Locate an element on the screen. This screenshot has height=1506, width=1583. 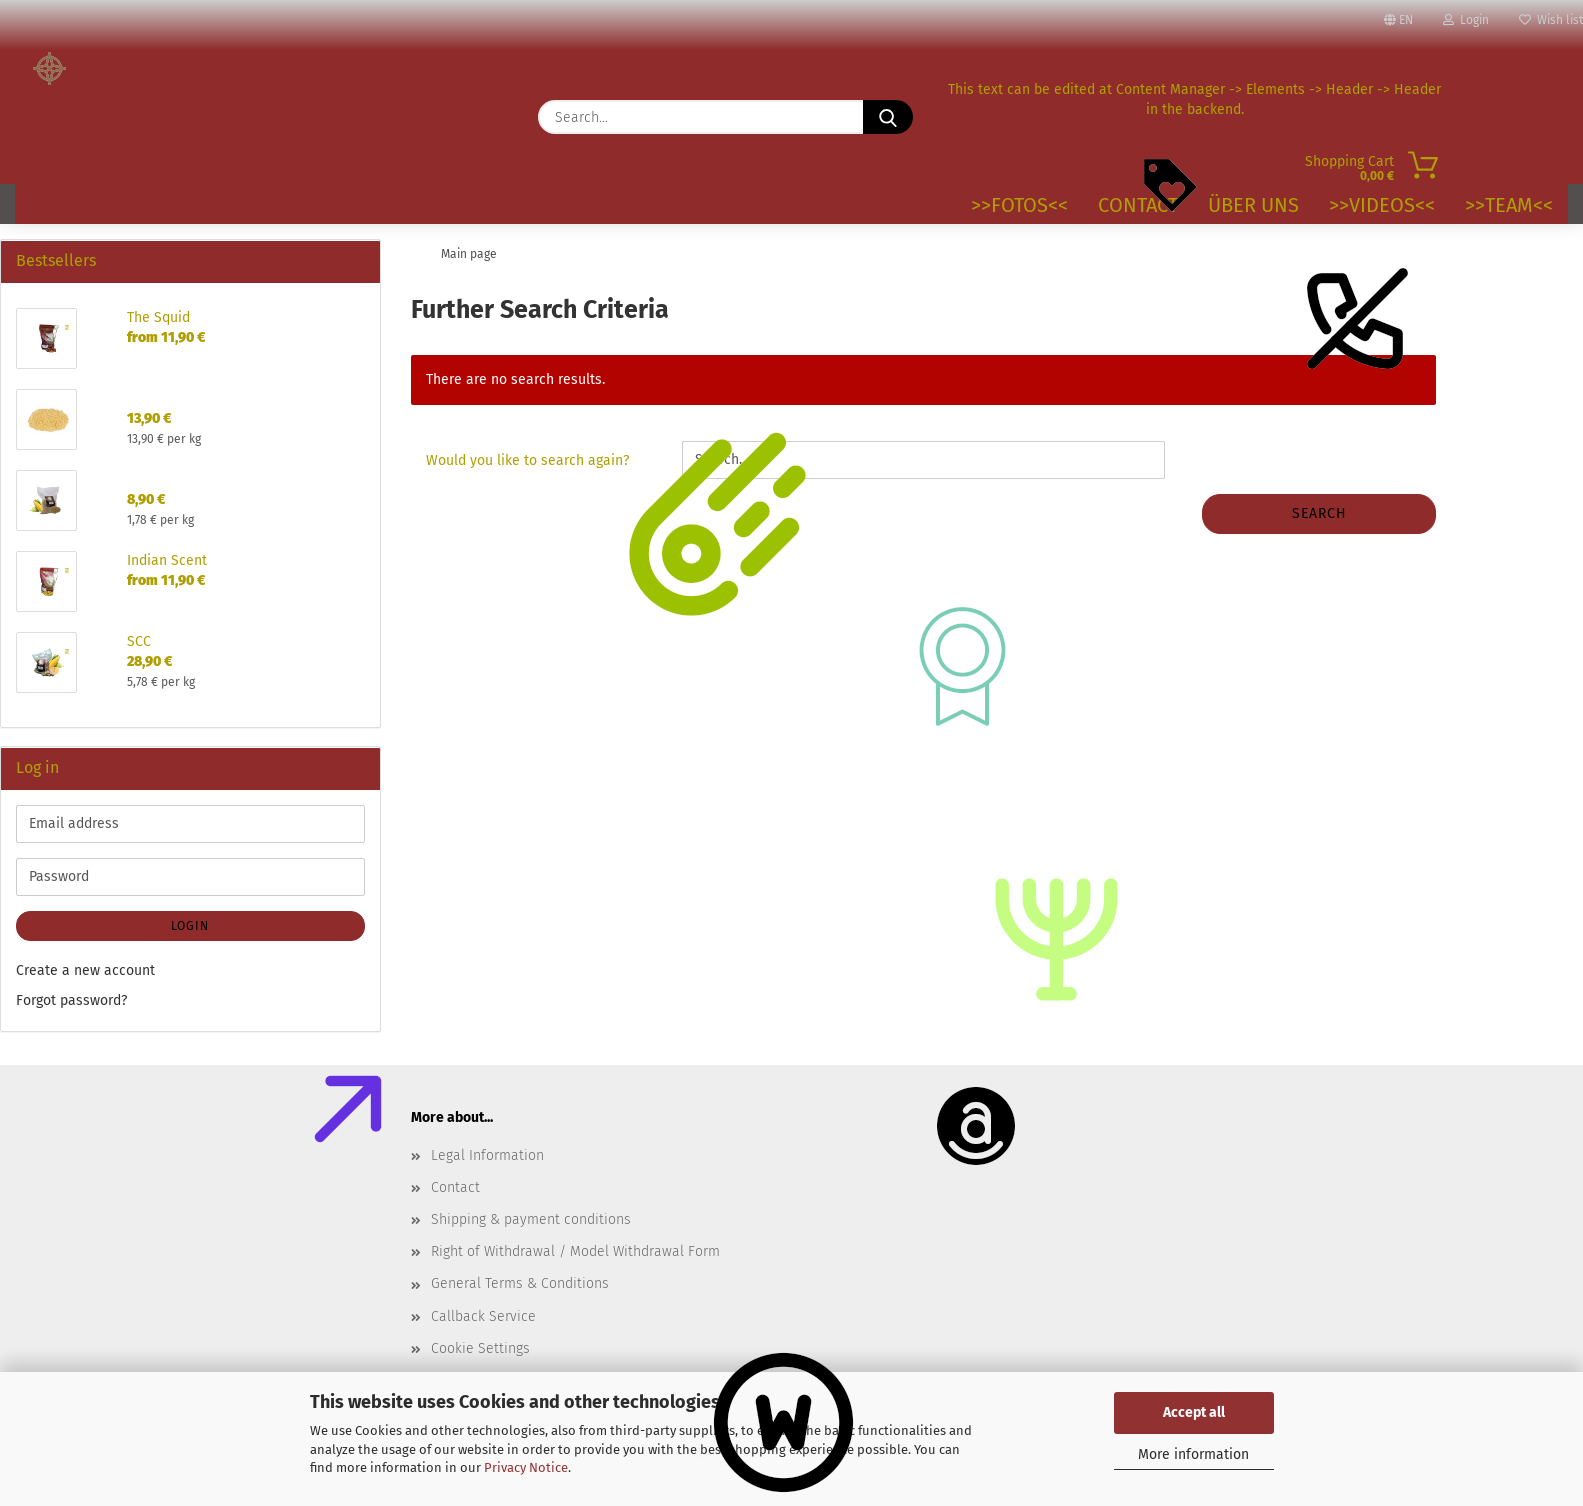
indicates west direction on a map is located at coordinates (783, 1422).